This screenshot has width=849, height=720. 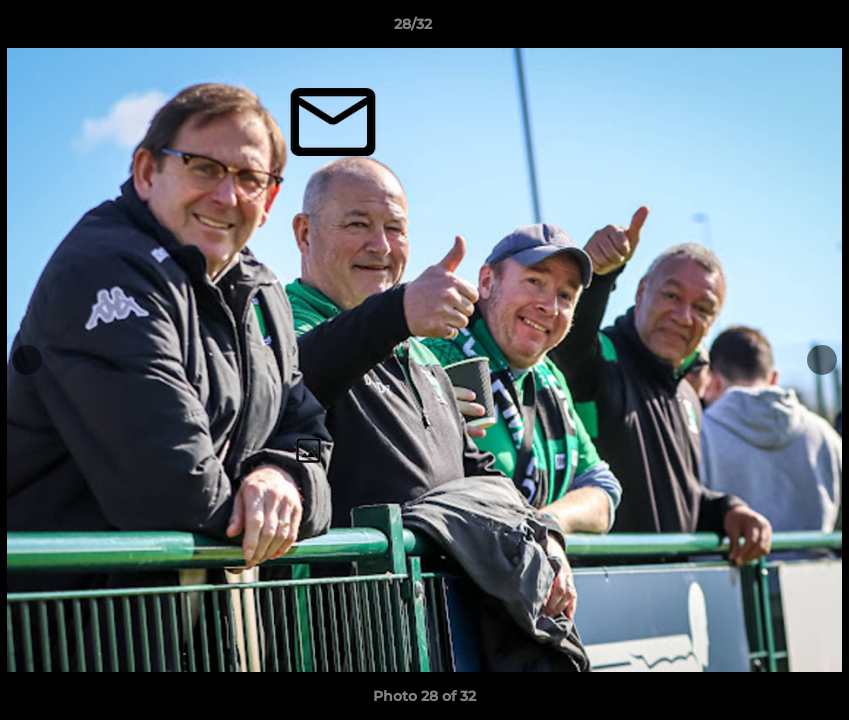 I want to click on open your email inbox, so click(x=333, y=122).